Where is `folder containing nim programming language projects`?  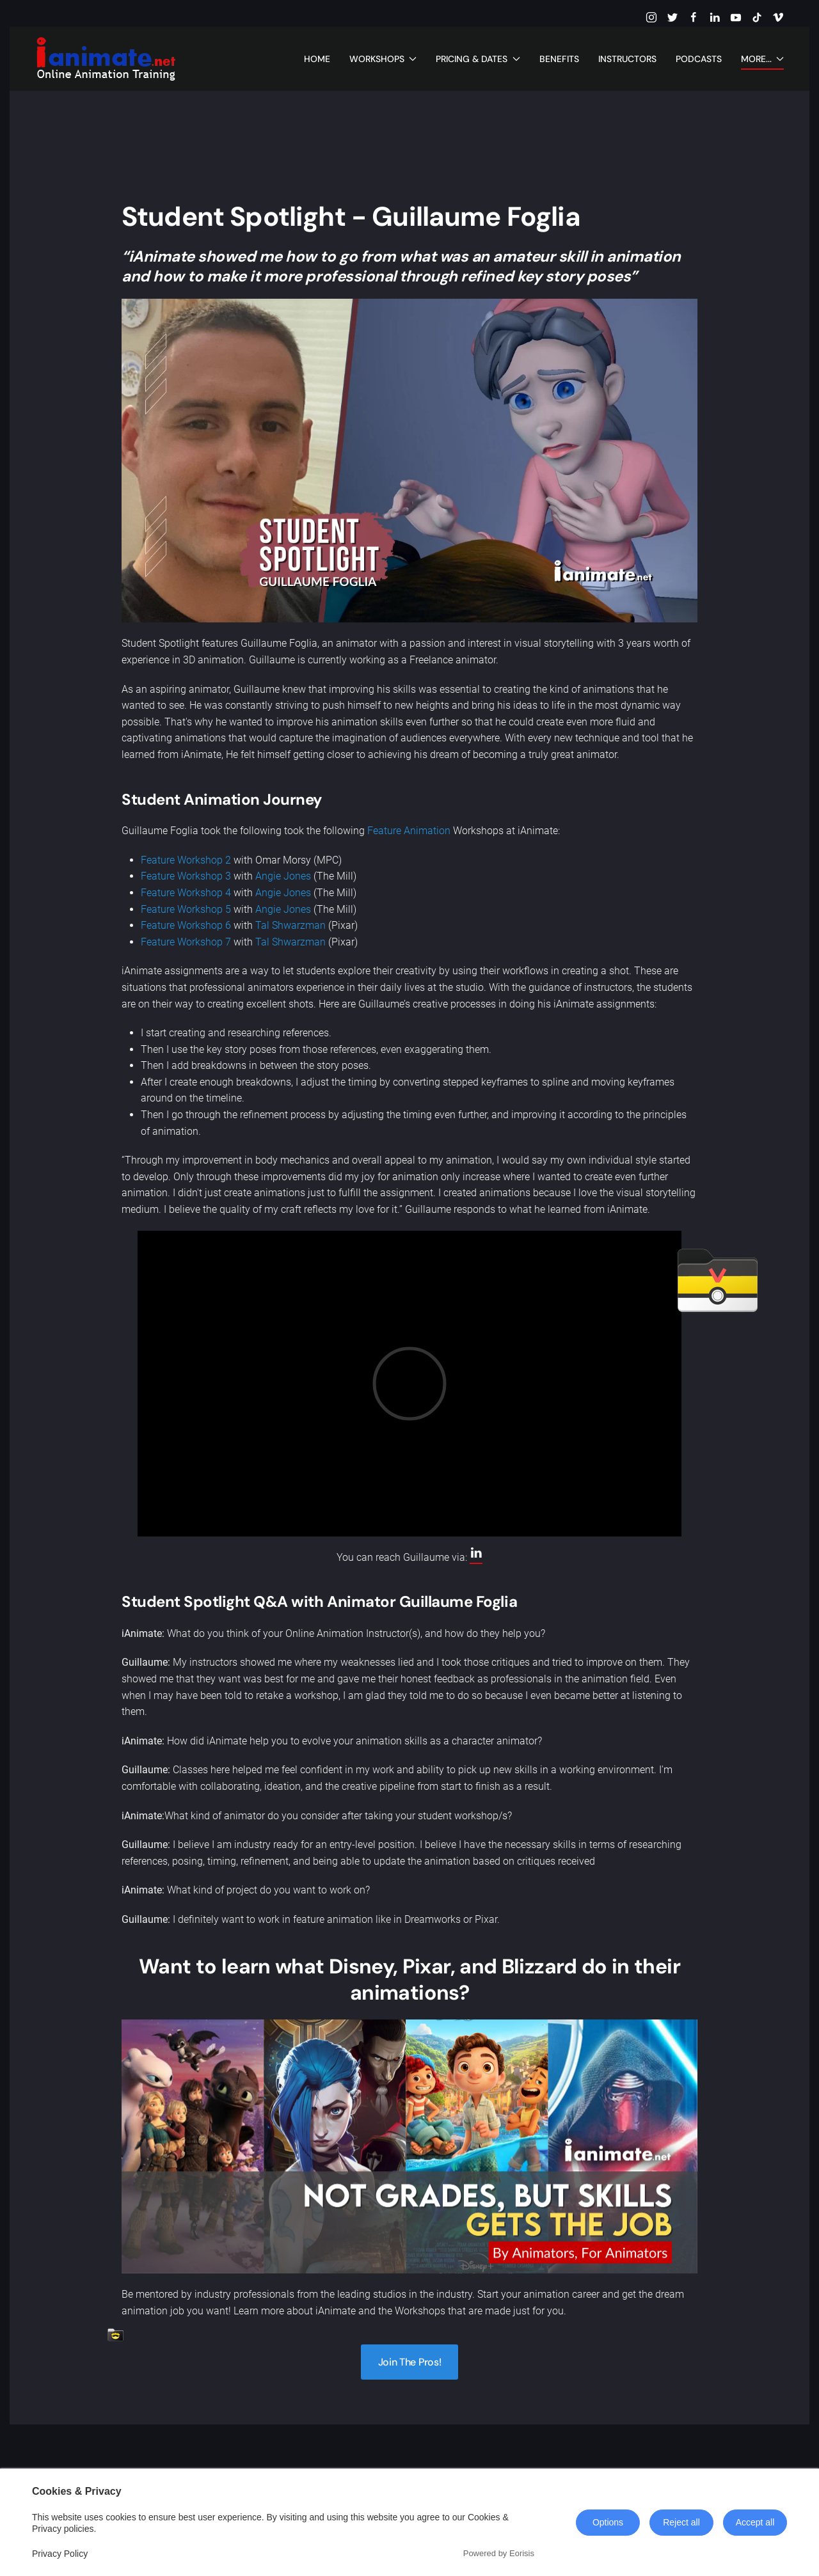
folder containing nim programming language projects is located at coordinates (115, 2335).